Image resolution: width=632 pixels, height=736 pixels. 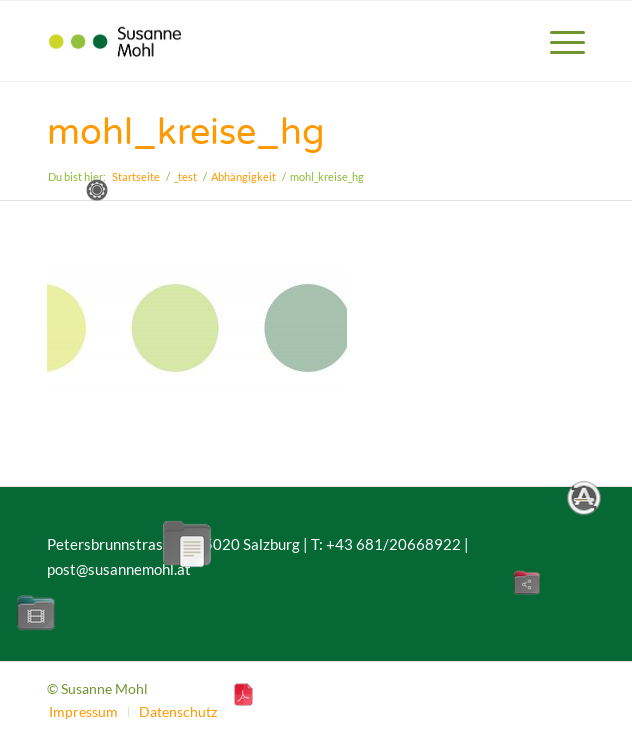 What do you see at coordinates (187, 543) in the screenshot?
I see `open an existing document or file` at bounding box center [187, 543].